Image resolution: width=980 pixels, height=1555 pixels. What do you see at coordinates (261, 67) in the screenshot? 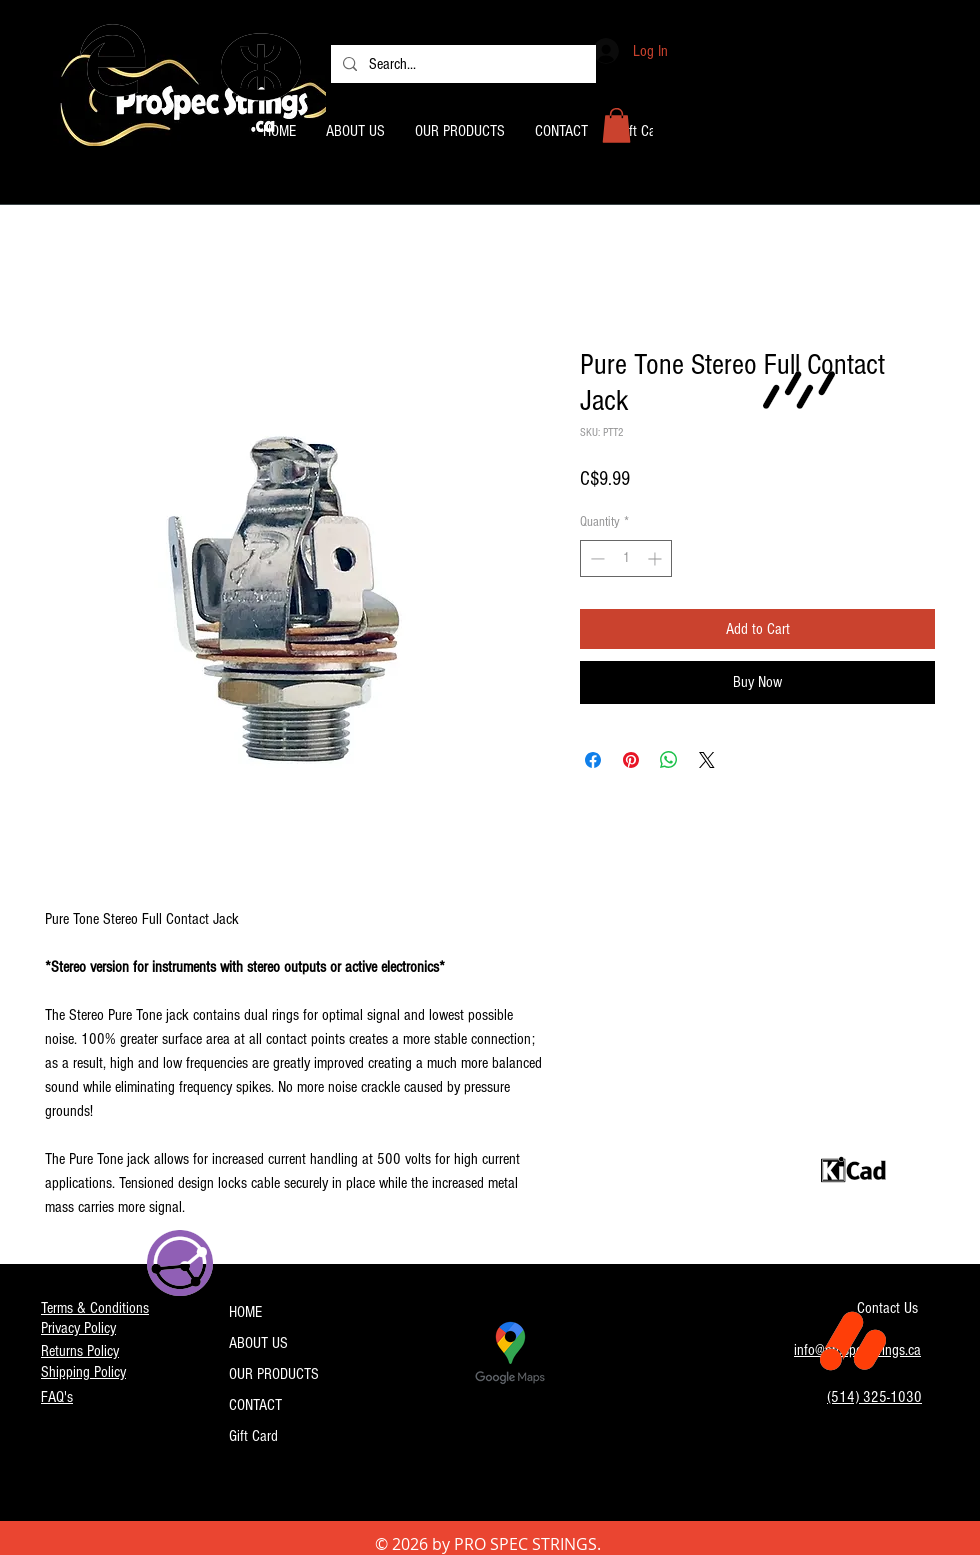
I see `mtr (hong kong mass transit railway) company logo` at bounding box center [261, 67].